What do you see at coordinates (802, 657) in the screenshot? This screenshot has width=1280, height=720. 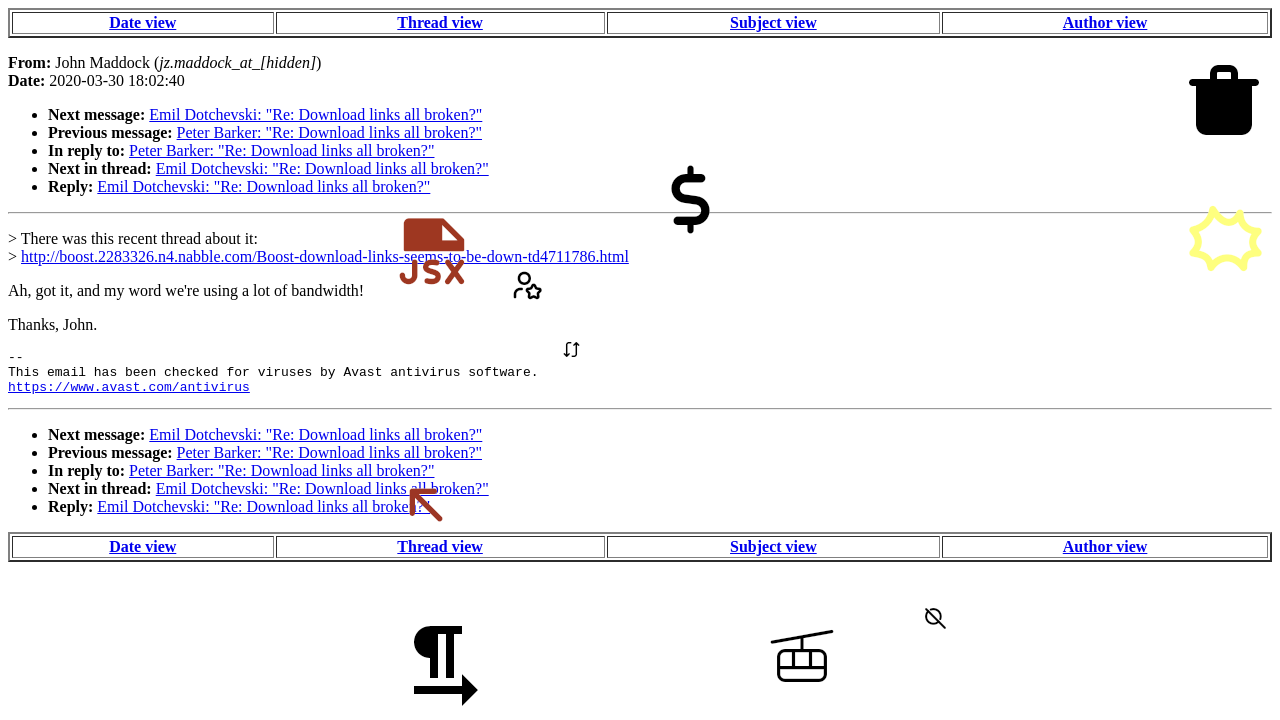 I see `access cable car or gondola transit information` at bounding box center [802, 657].